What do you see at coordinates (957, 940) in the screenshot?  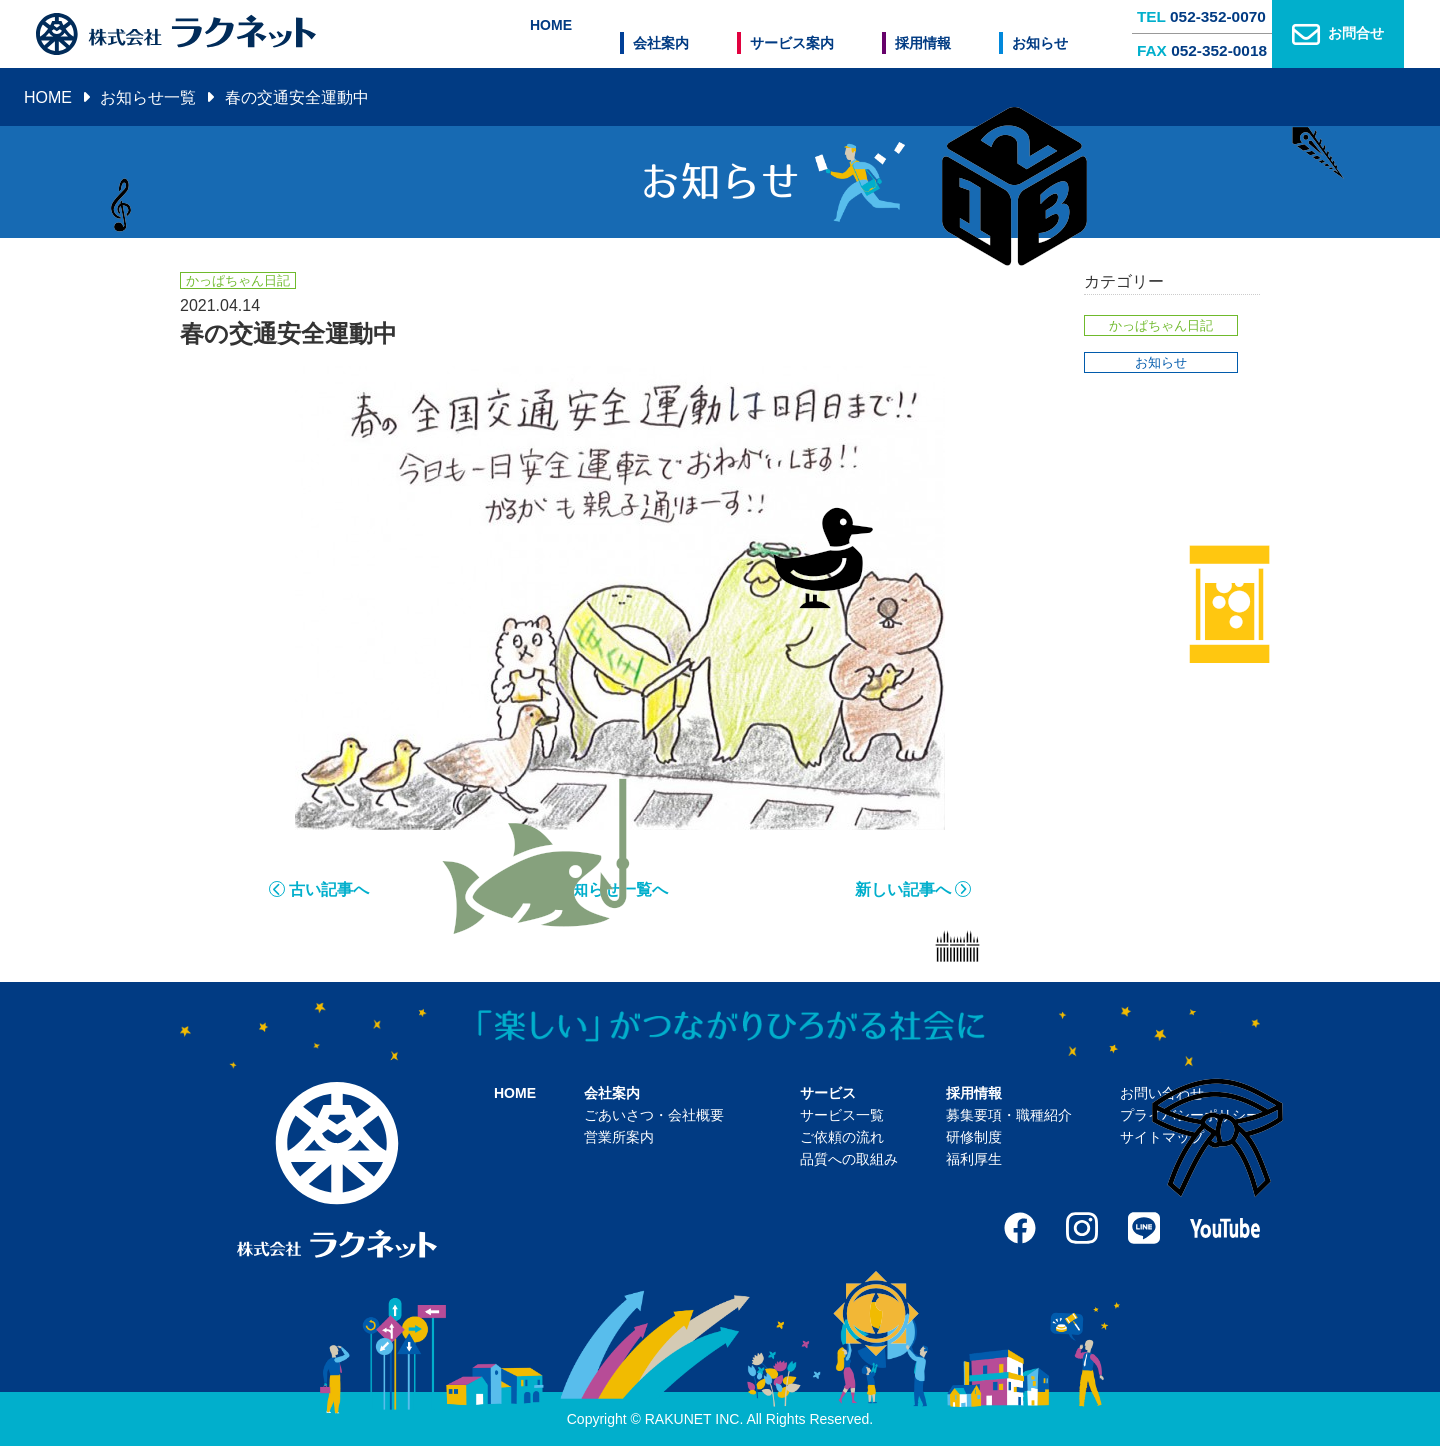 I see `defensive wall or barrier structure in a strategy game` at bounding box center [957, 940].